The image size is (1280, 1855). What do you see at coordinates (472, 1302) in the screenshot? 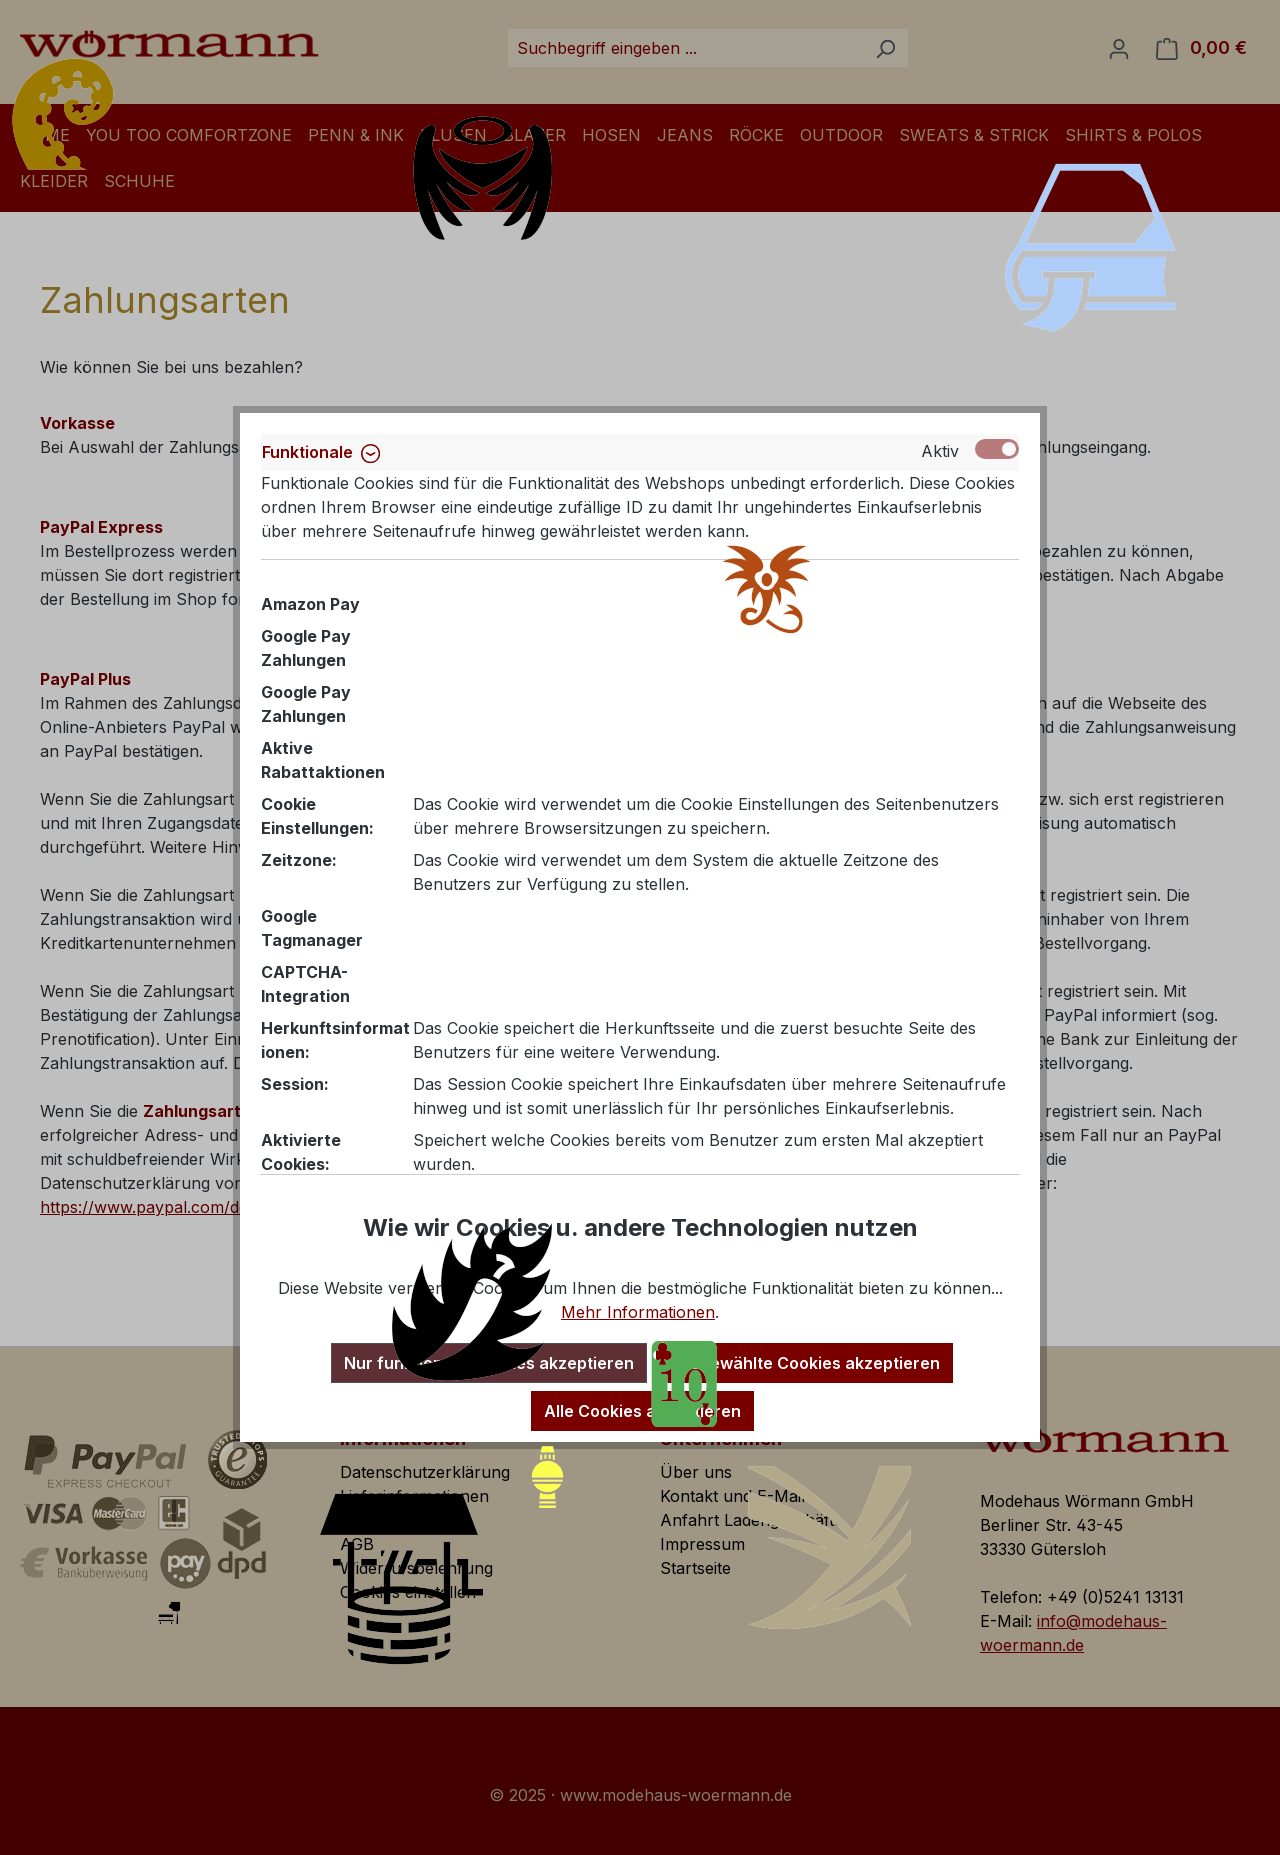
I see `select pimiento or pepper ingredient` at bounding box center [472, 1302].